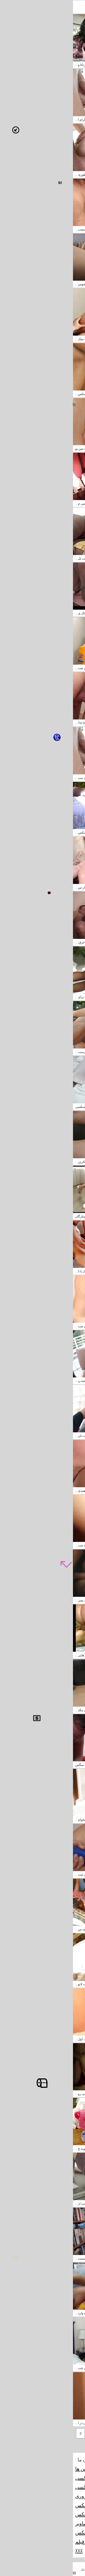 The height and width of the screenshot is (2576, 85). What do you see at coordinates (15, 2258) in the screenshot?
I see `unlink or disconnect a linked item` at bounding box center [15, 2258].